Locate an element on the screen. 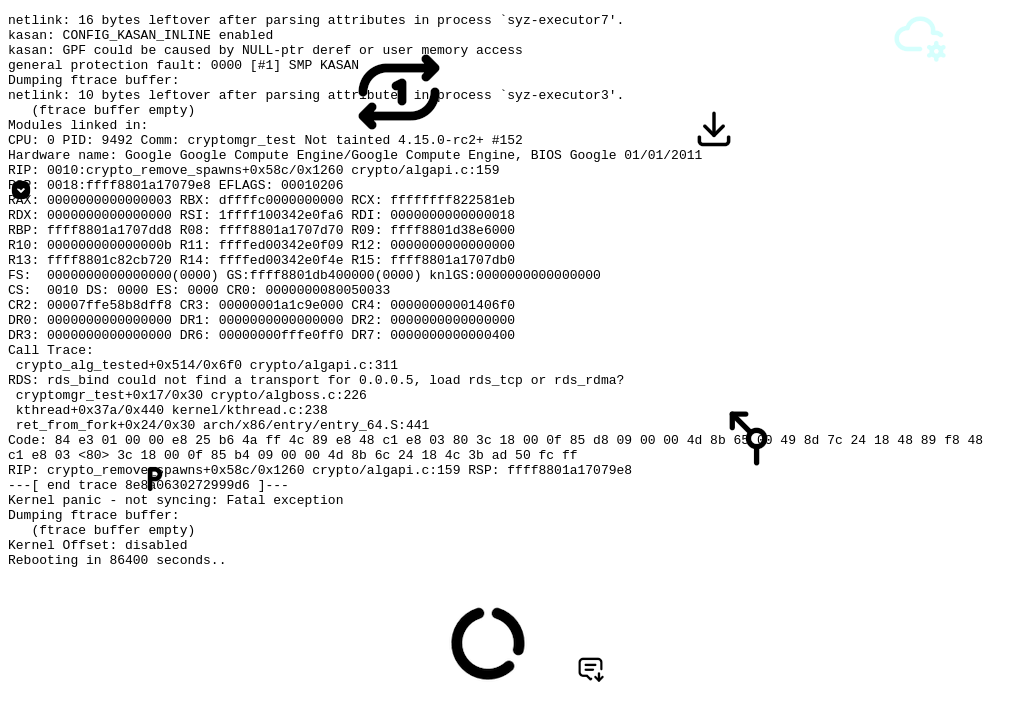  expand dropdown menu or content is located at coordinates (21, 190).